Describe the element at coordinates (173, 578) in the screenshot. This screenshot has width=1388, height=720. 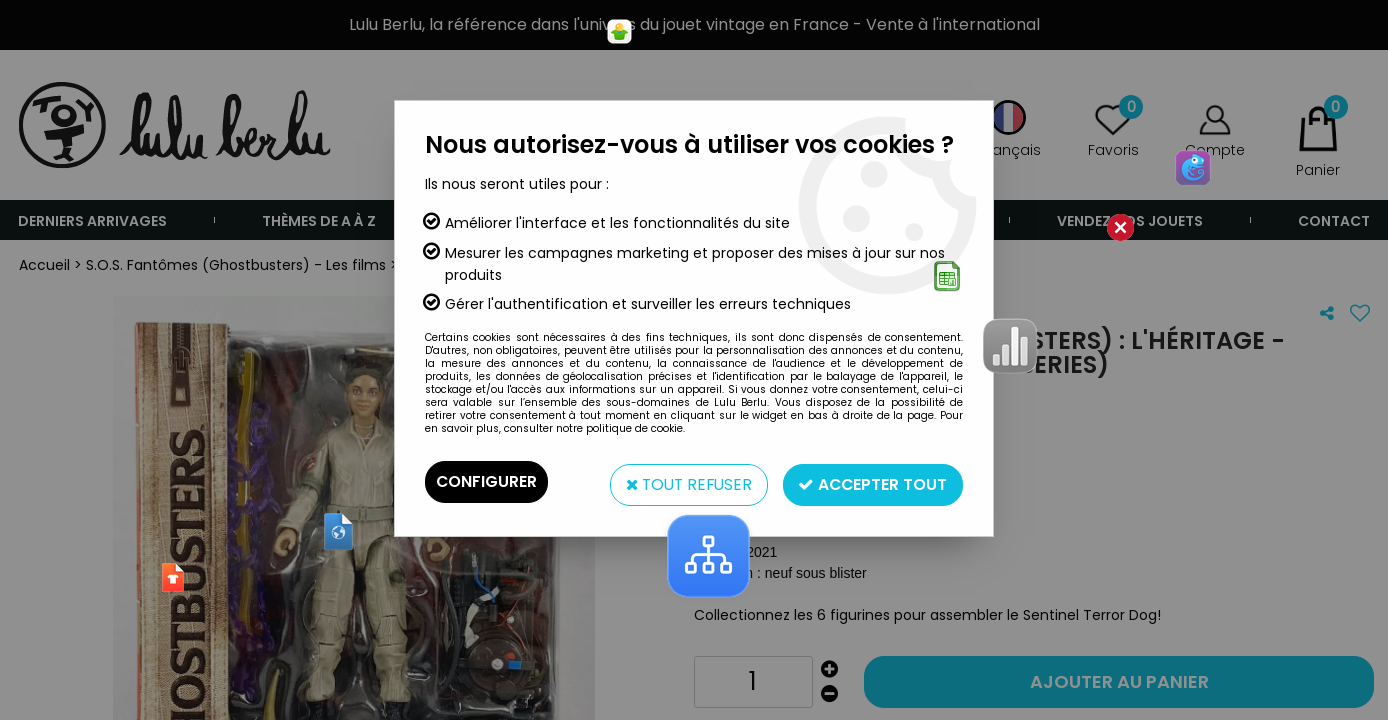
I see `a theme or appearance customization file` at that location.